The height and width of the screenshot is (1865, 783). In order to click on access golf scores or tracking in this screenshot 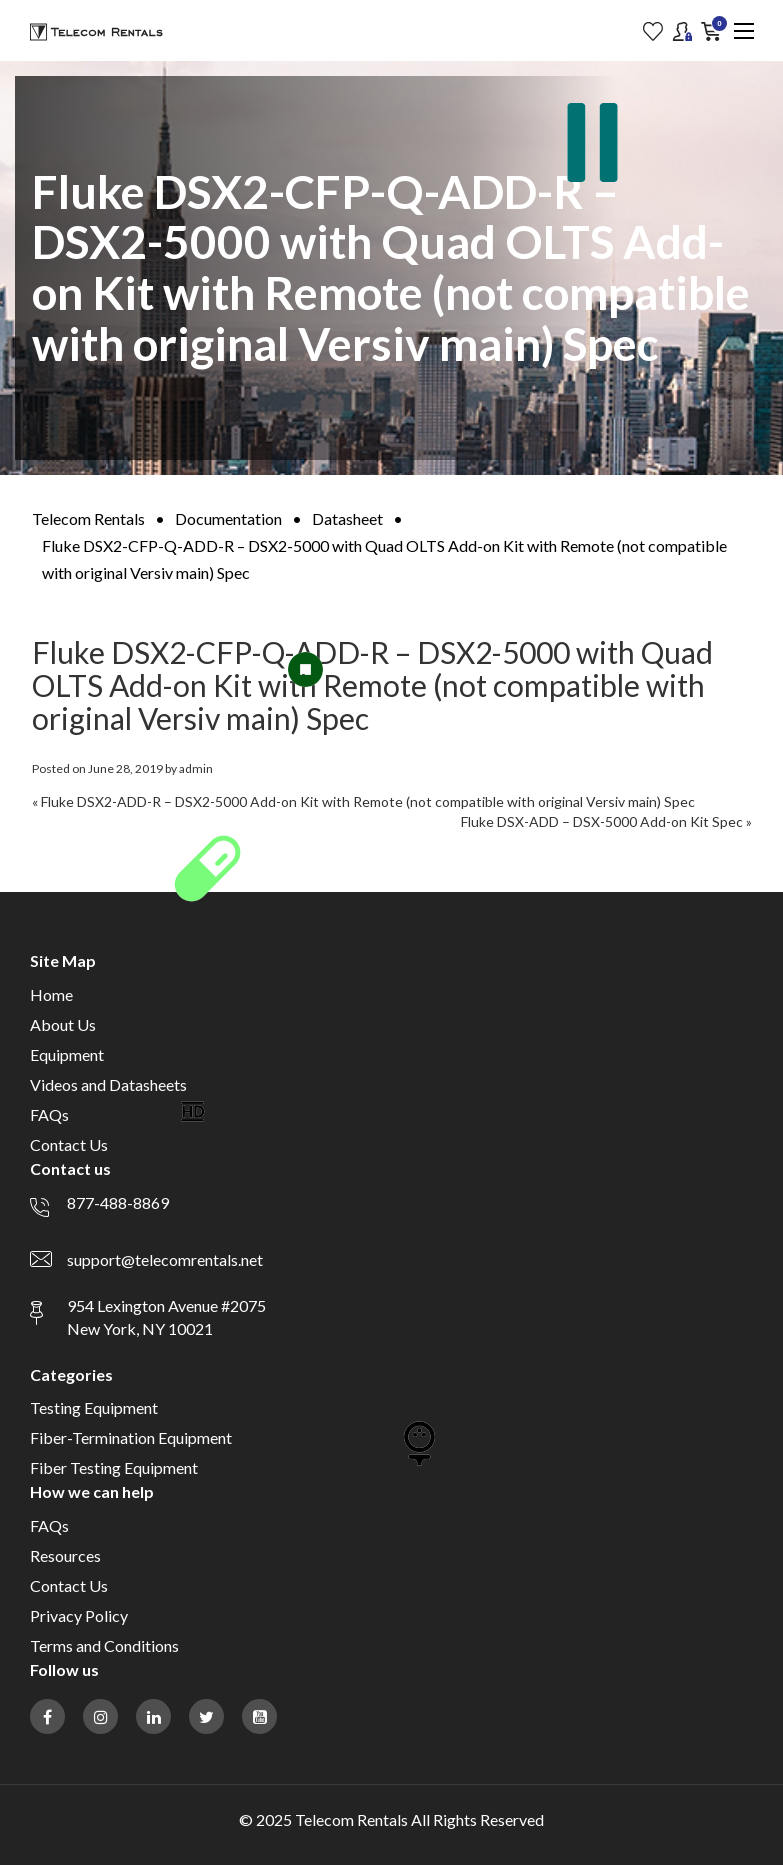, I will do `click(419, 1443)`.